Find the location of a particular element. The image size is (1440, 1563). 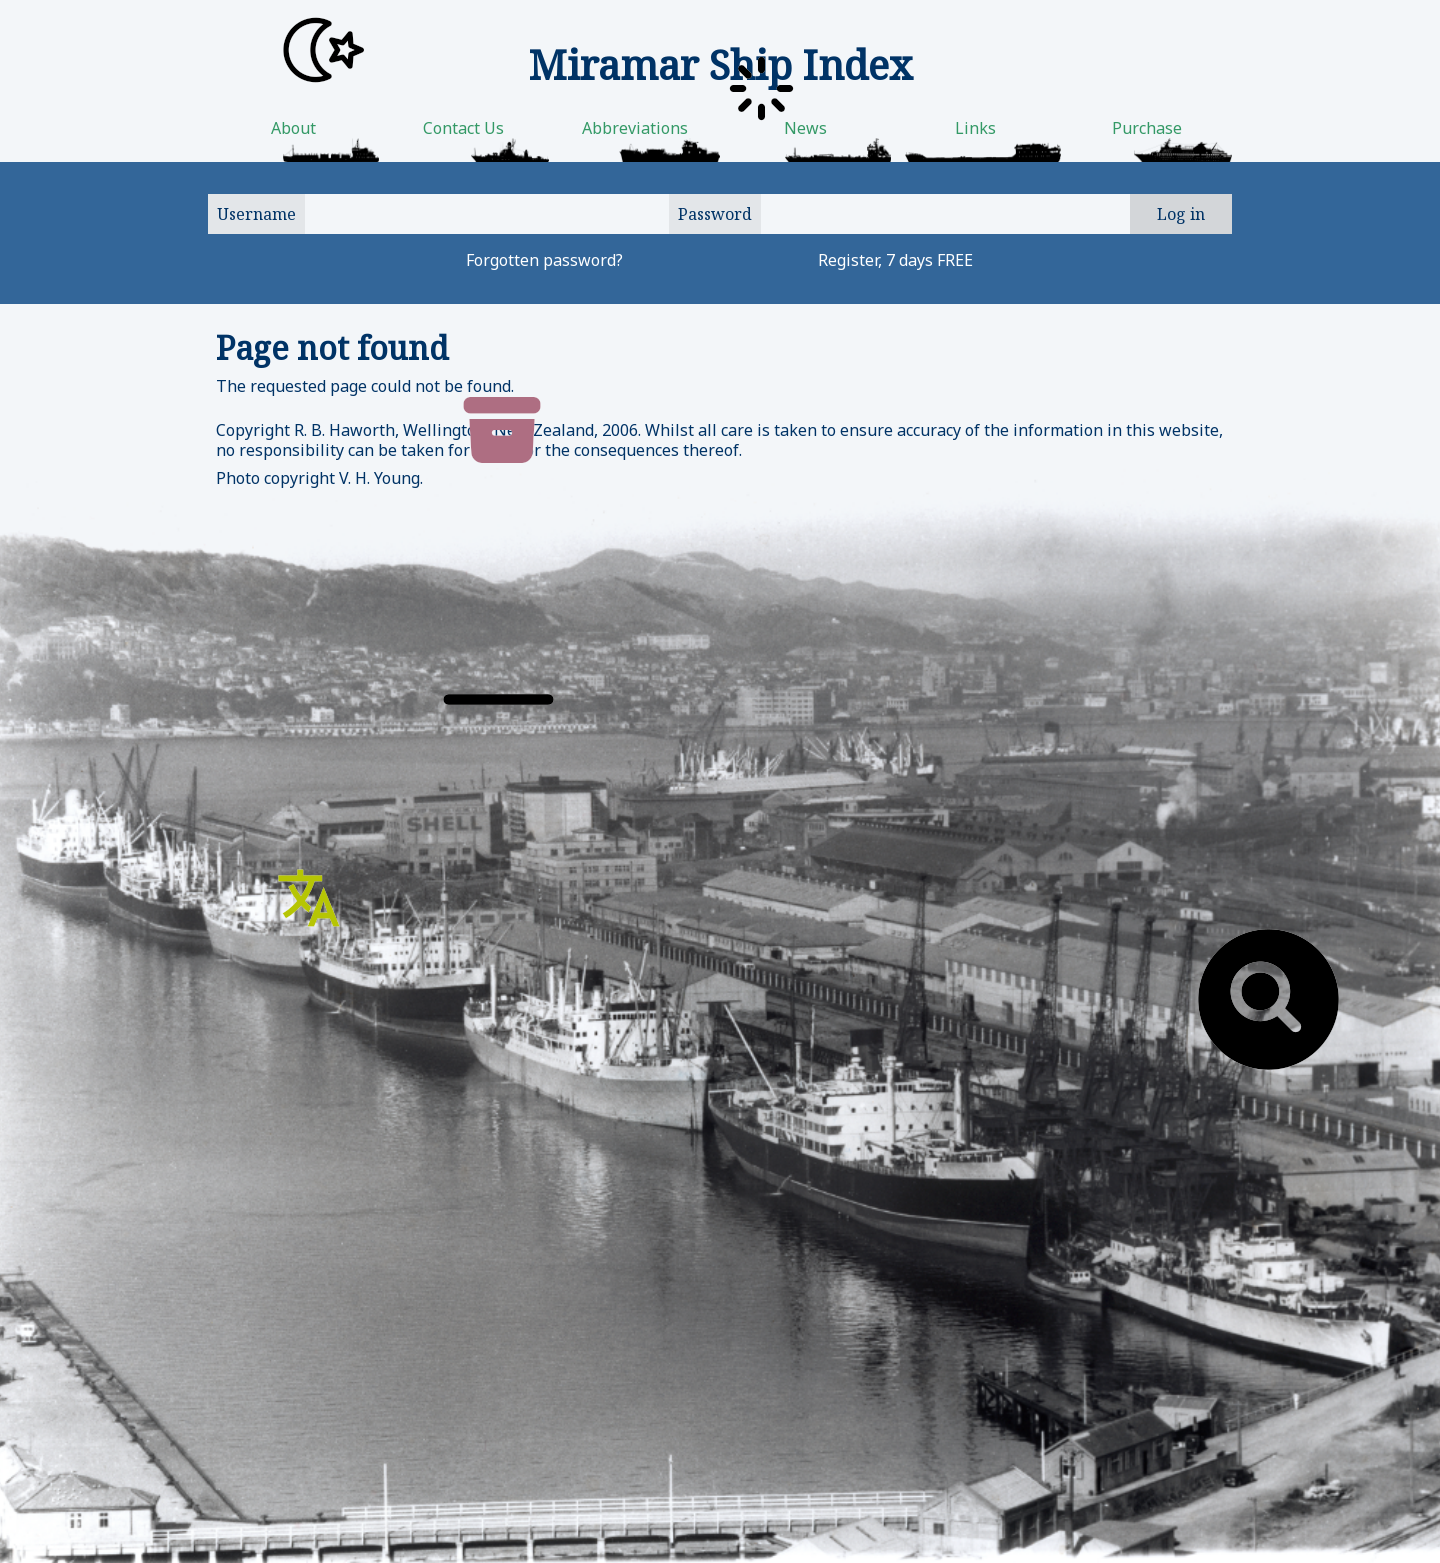

decrease quantity or value is located at coordinates (498, 699).